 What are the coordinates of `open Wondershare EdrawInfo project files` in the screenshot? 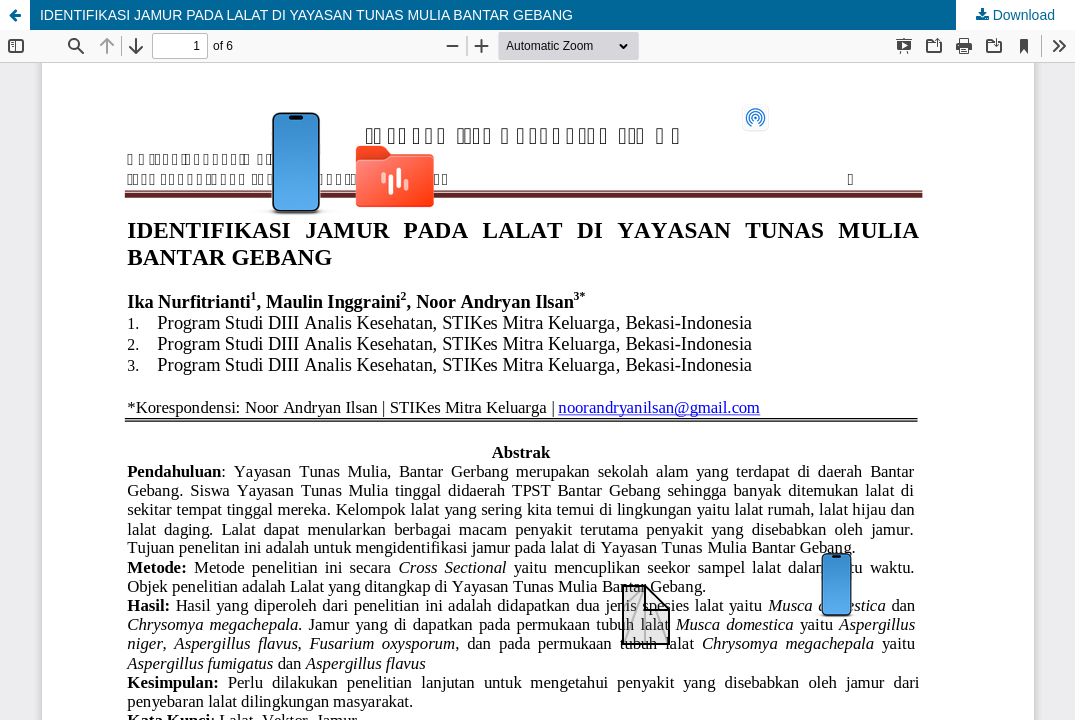 It's located at (394, 178).